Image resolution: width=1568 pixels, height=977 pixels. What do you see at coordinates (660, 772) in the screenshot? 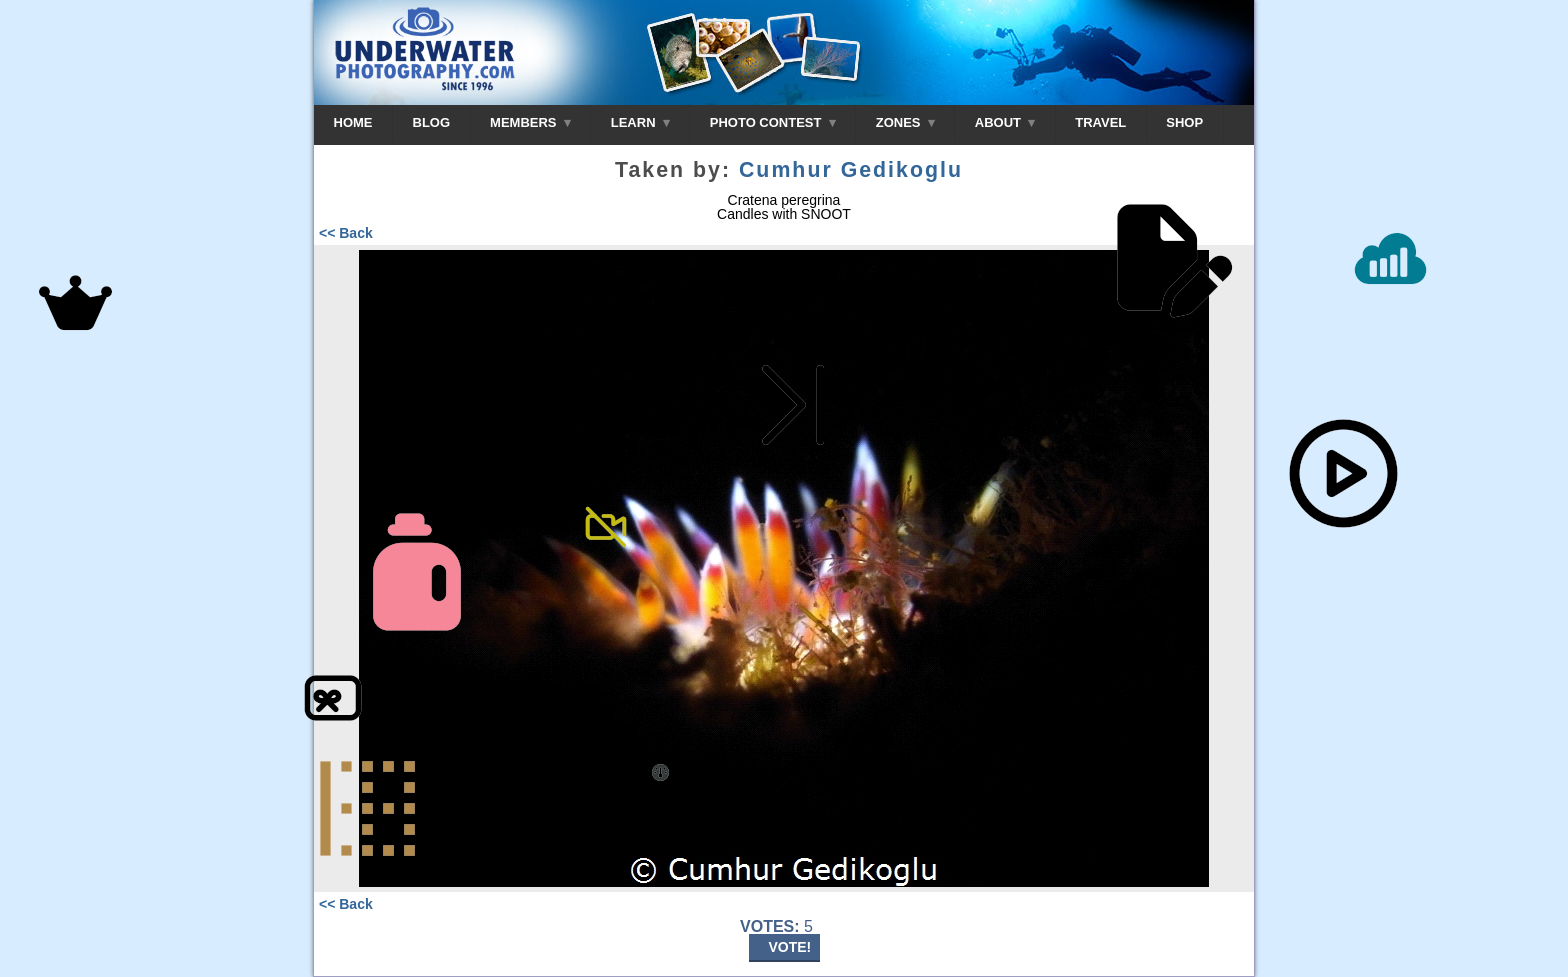
I see `view performance or speed metrics` at bounding box center [660, 772].